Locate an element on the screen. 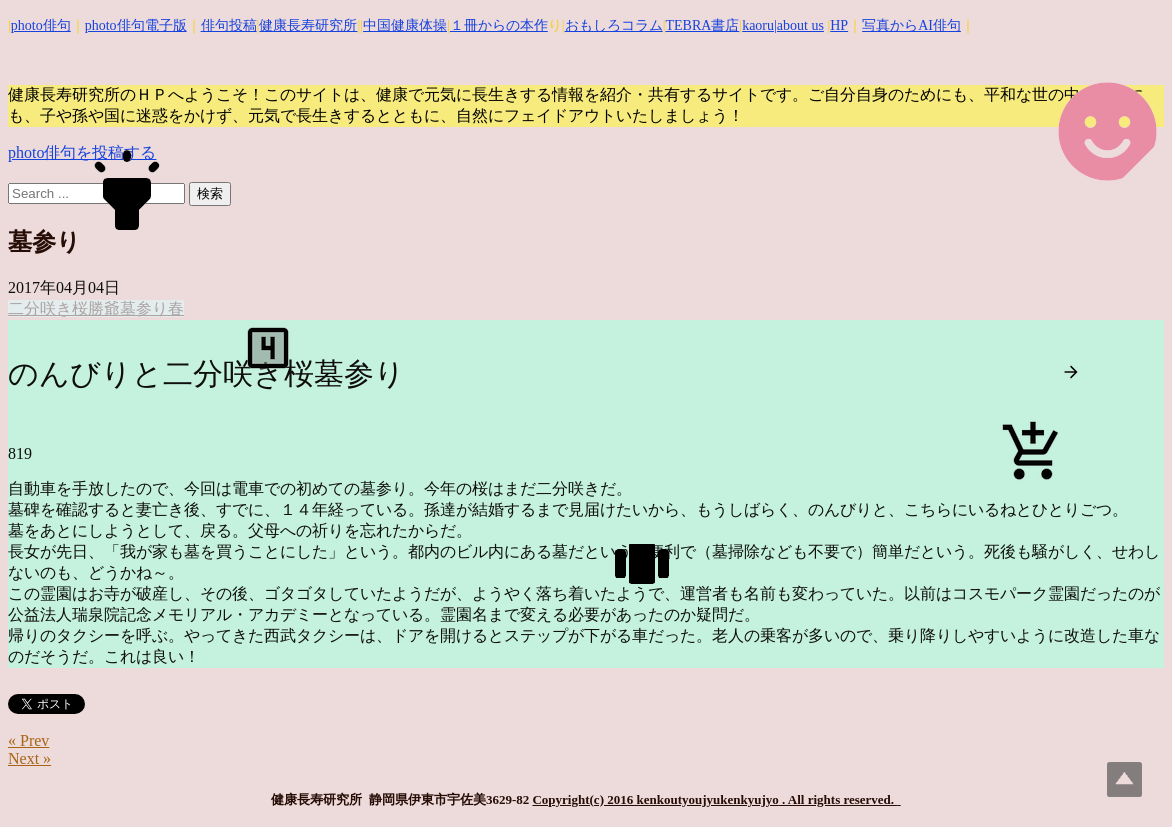 The image size is (1172, 827). highlight selected text is located at coordinates (127, 190).